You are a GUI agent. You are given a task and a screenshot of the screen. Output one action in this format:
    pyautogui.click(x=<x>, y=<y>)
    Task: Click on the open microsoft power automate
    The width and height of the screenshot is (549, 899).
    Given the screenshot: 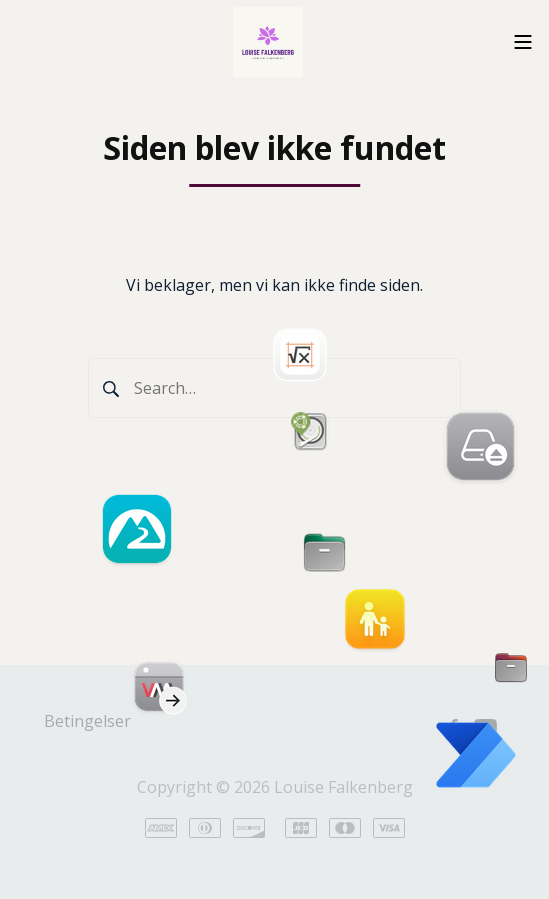 What is the action you would take?
    pyautogui.click(x=476, y=755)
    